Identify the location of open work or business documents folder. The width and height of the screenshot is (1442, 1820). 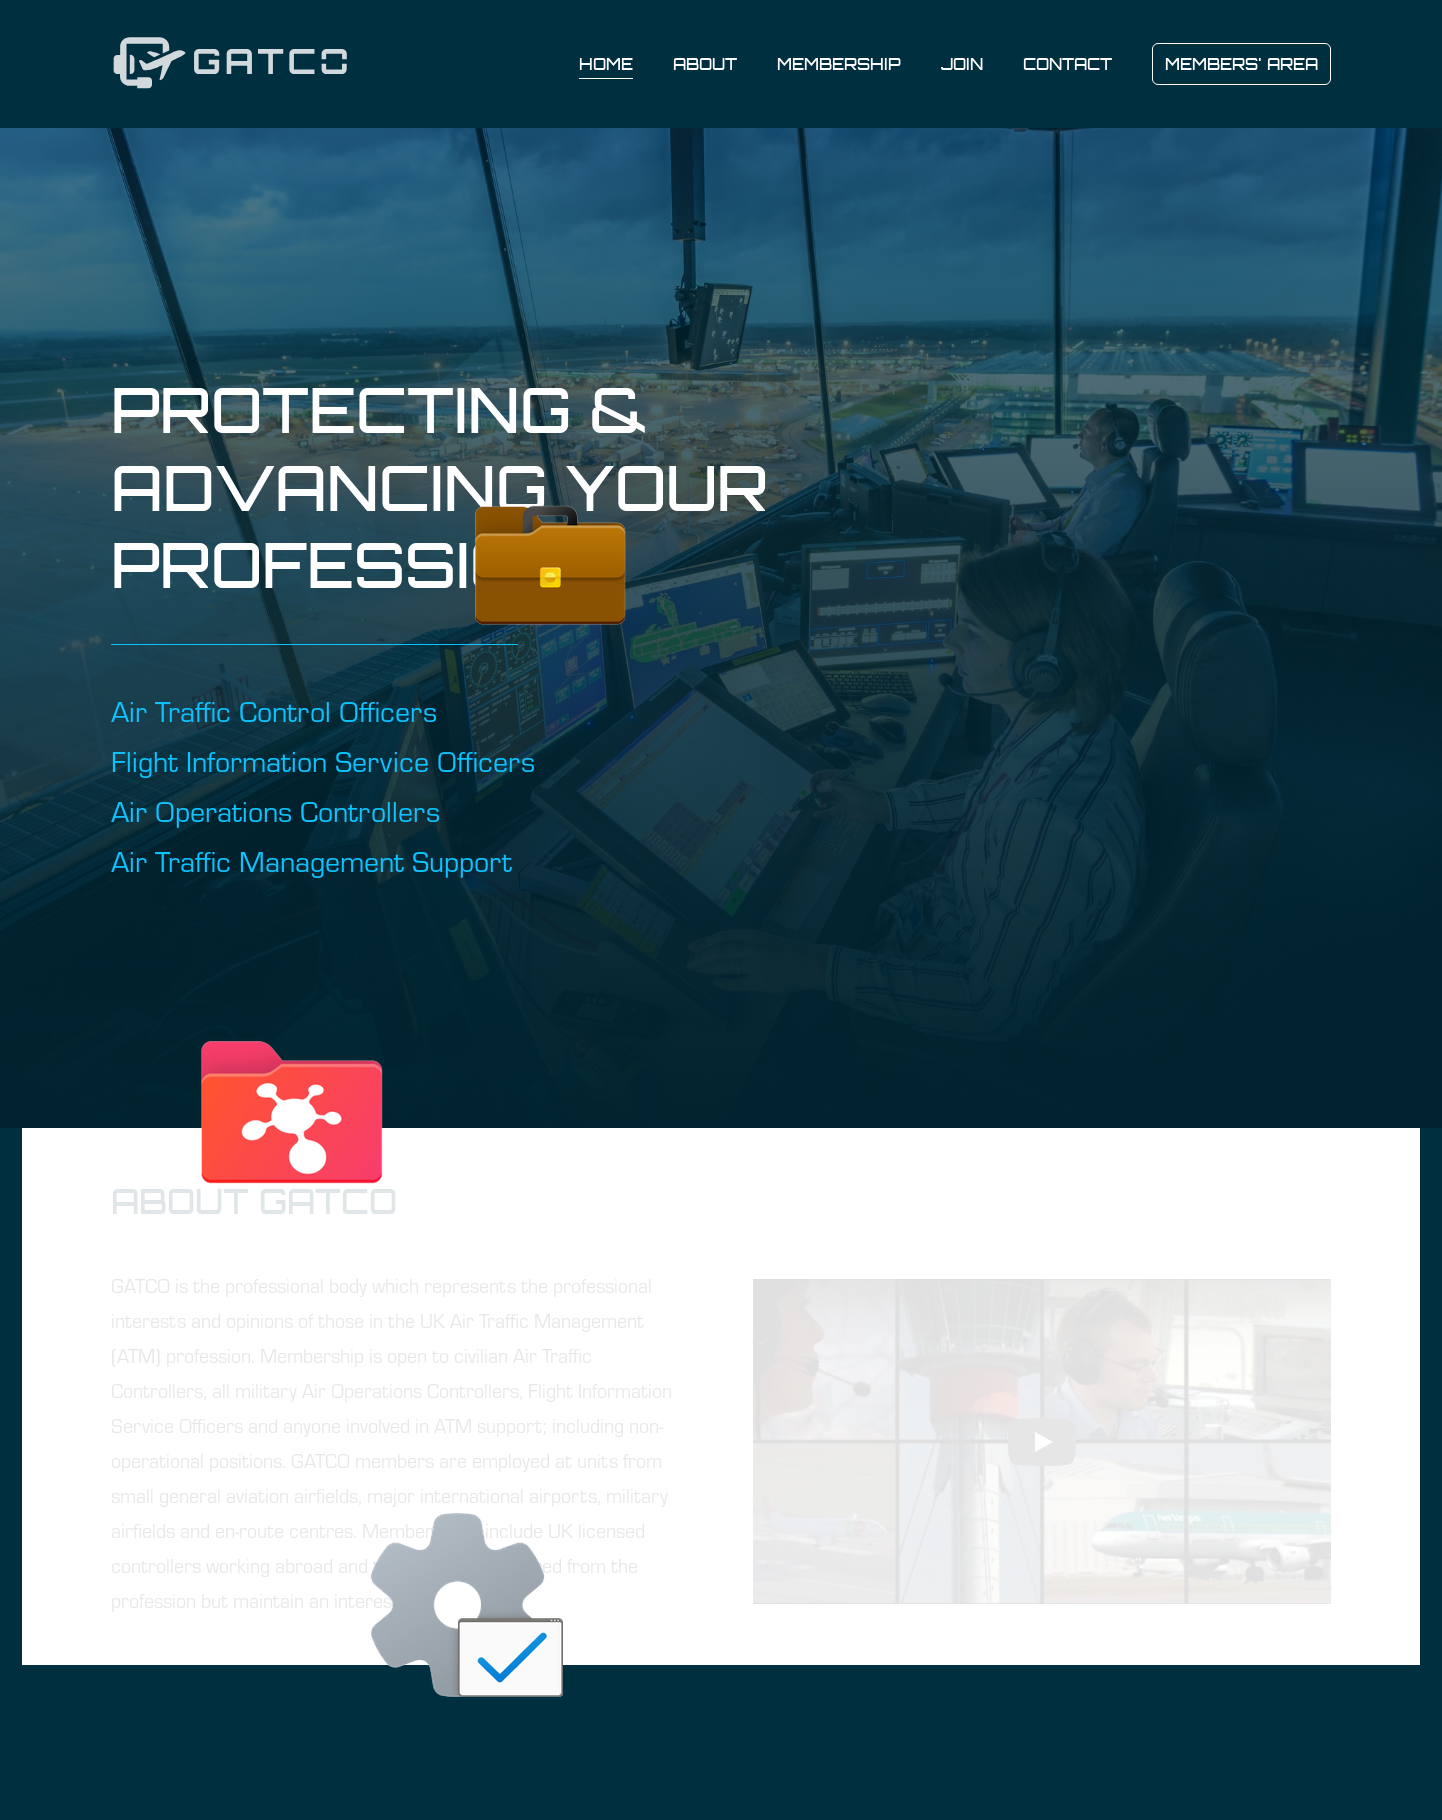
(549, 569).